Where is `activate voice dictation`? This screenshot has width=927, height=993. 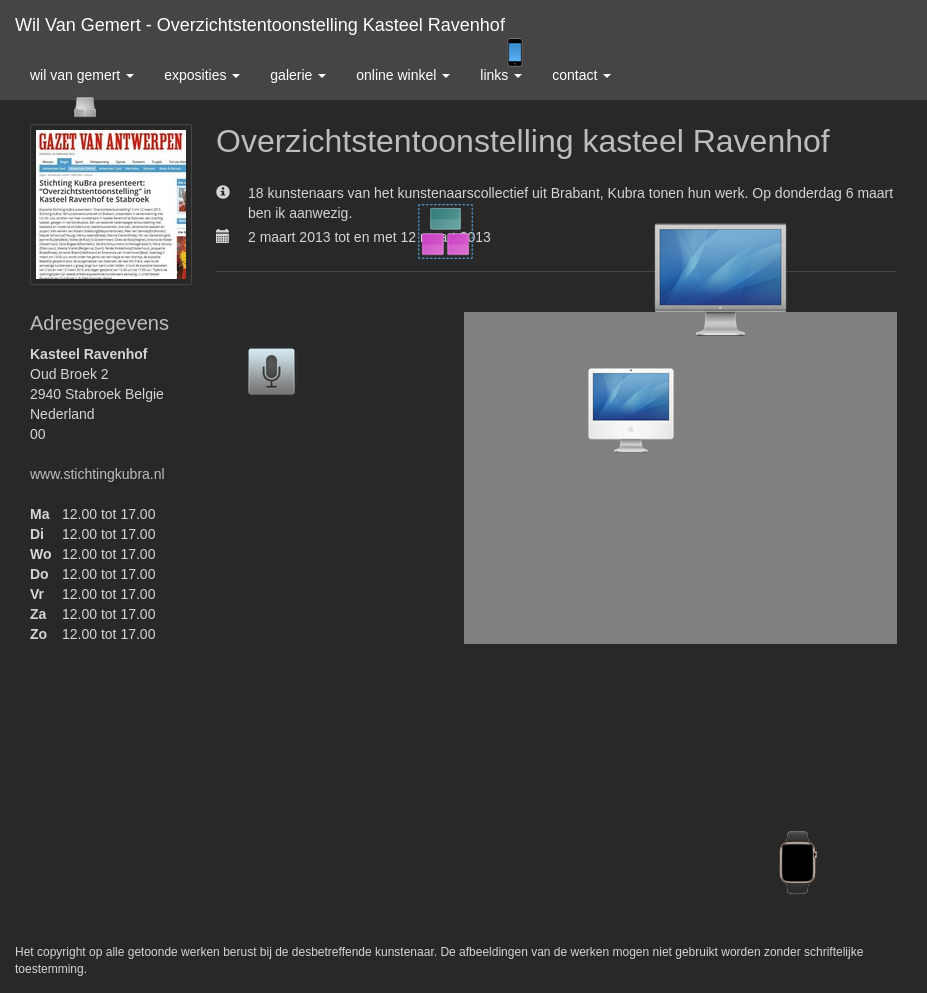
activate voice dictation is located at coordinates (271, 371).